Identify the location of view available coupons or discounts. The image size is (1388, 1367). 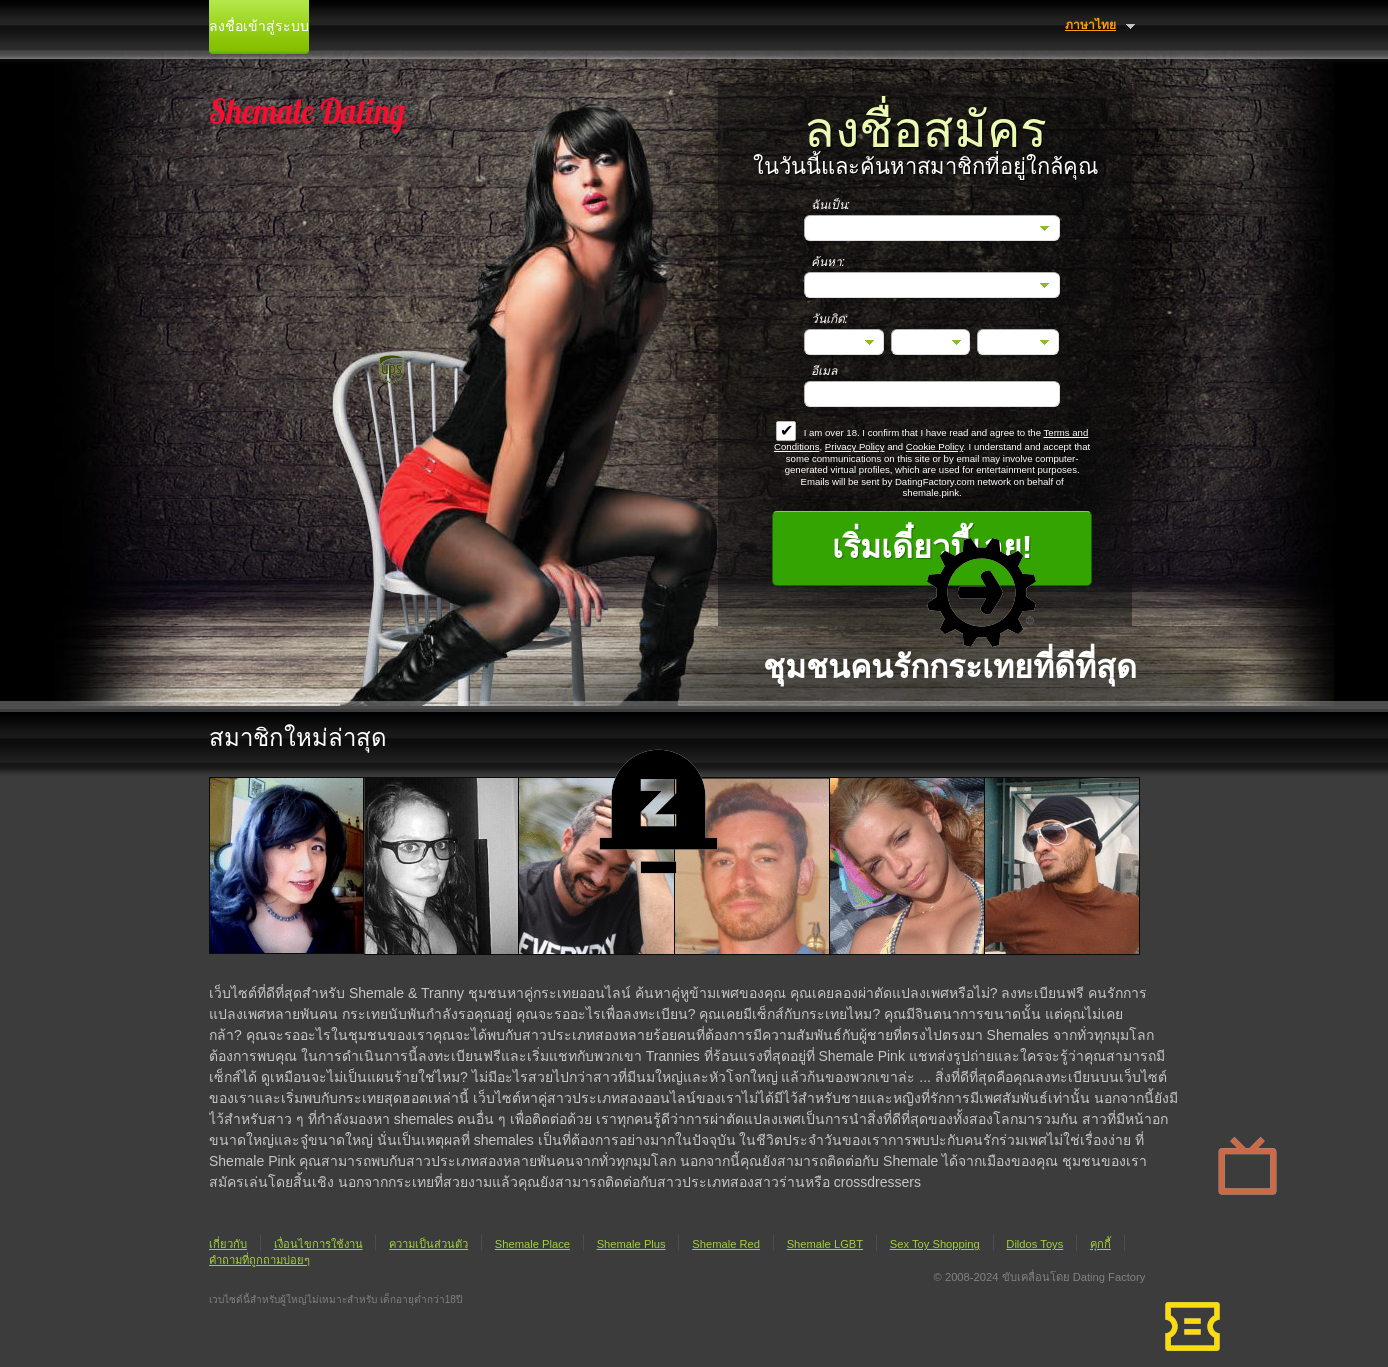
(1192, 1326).